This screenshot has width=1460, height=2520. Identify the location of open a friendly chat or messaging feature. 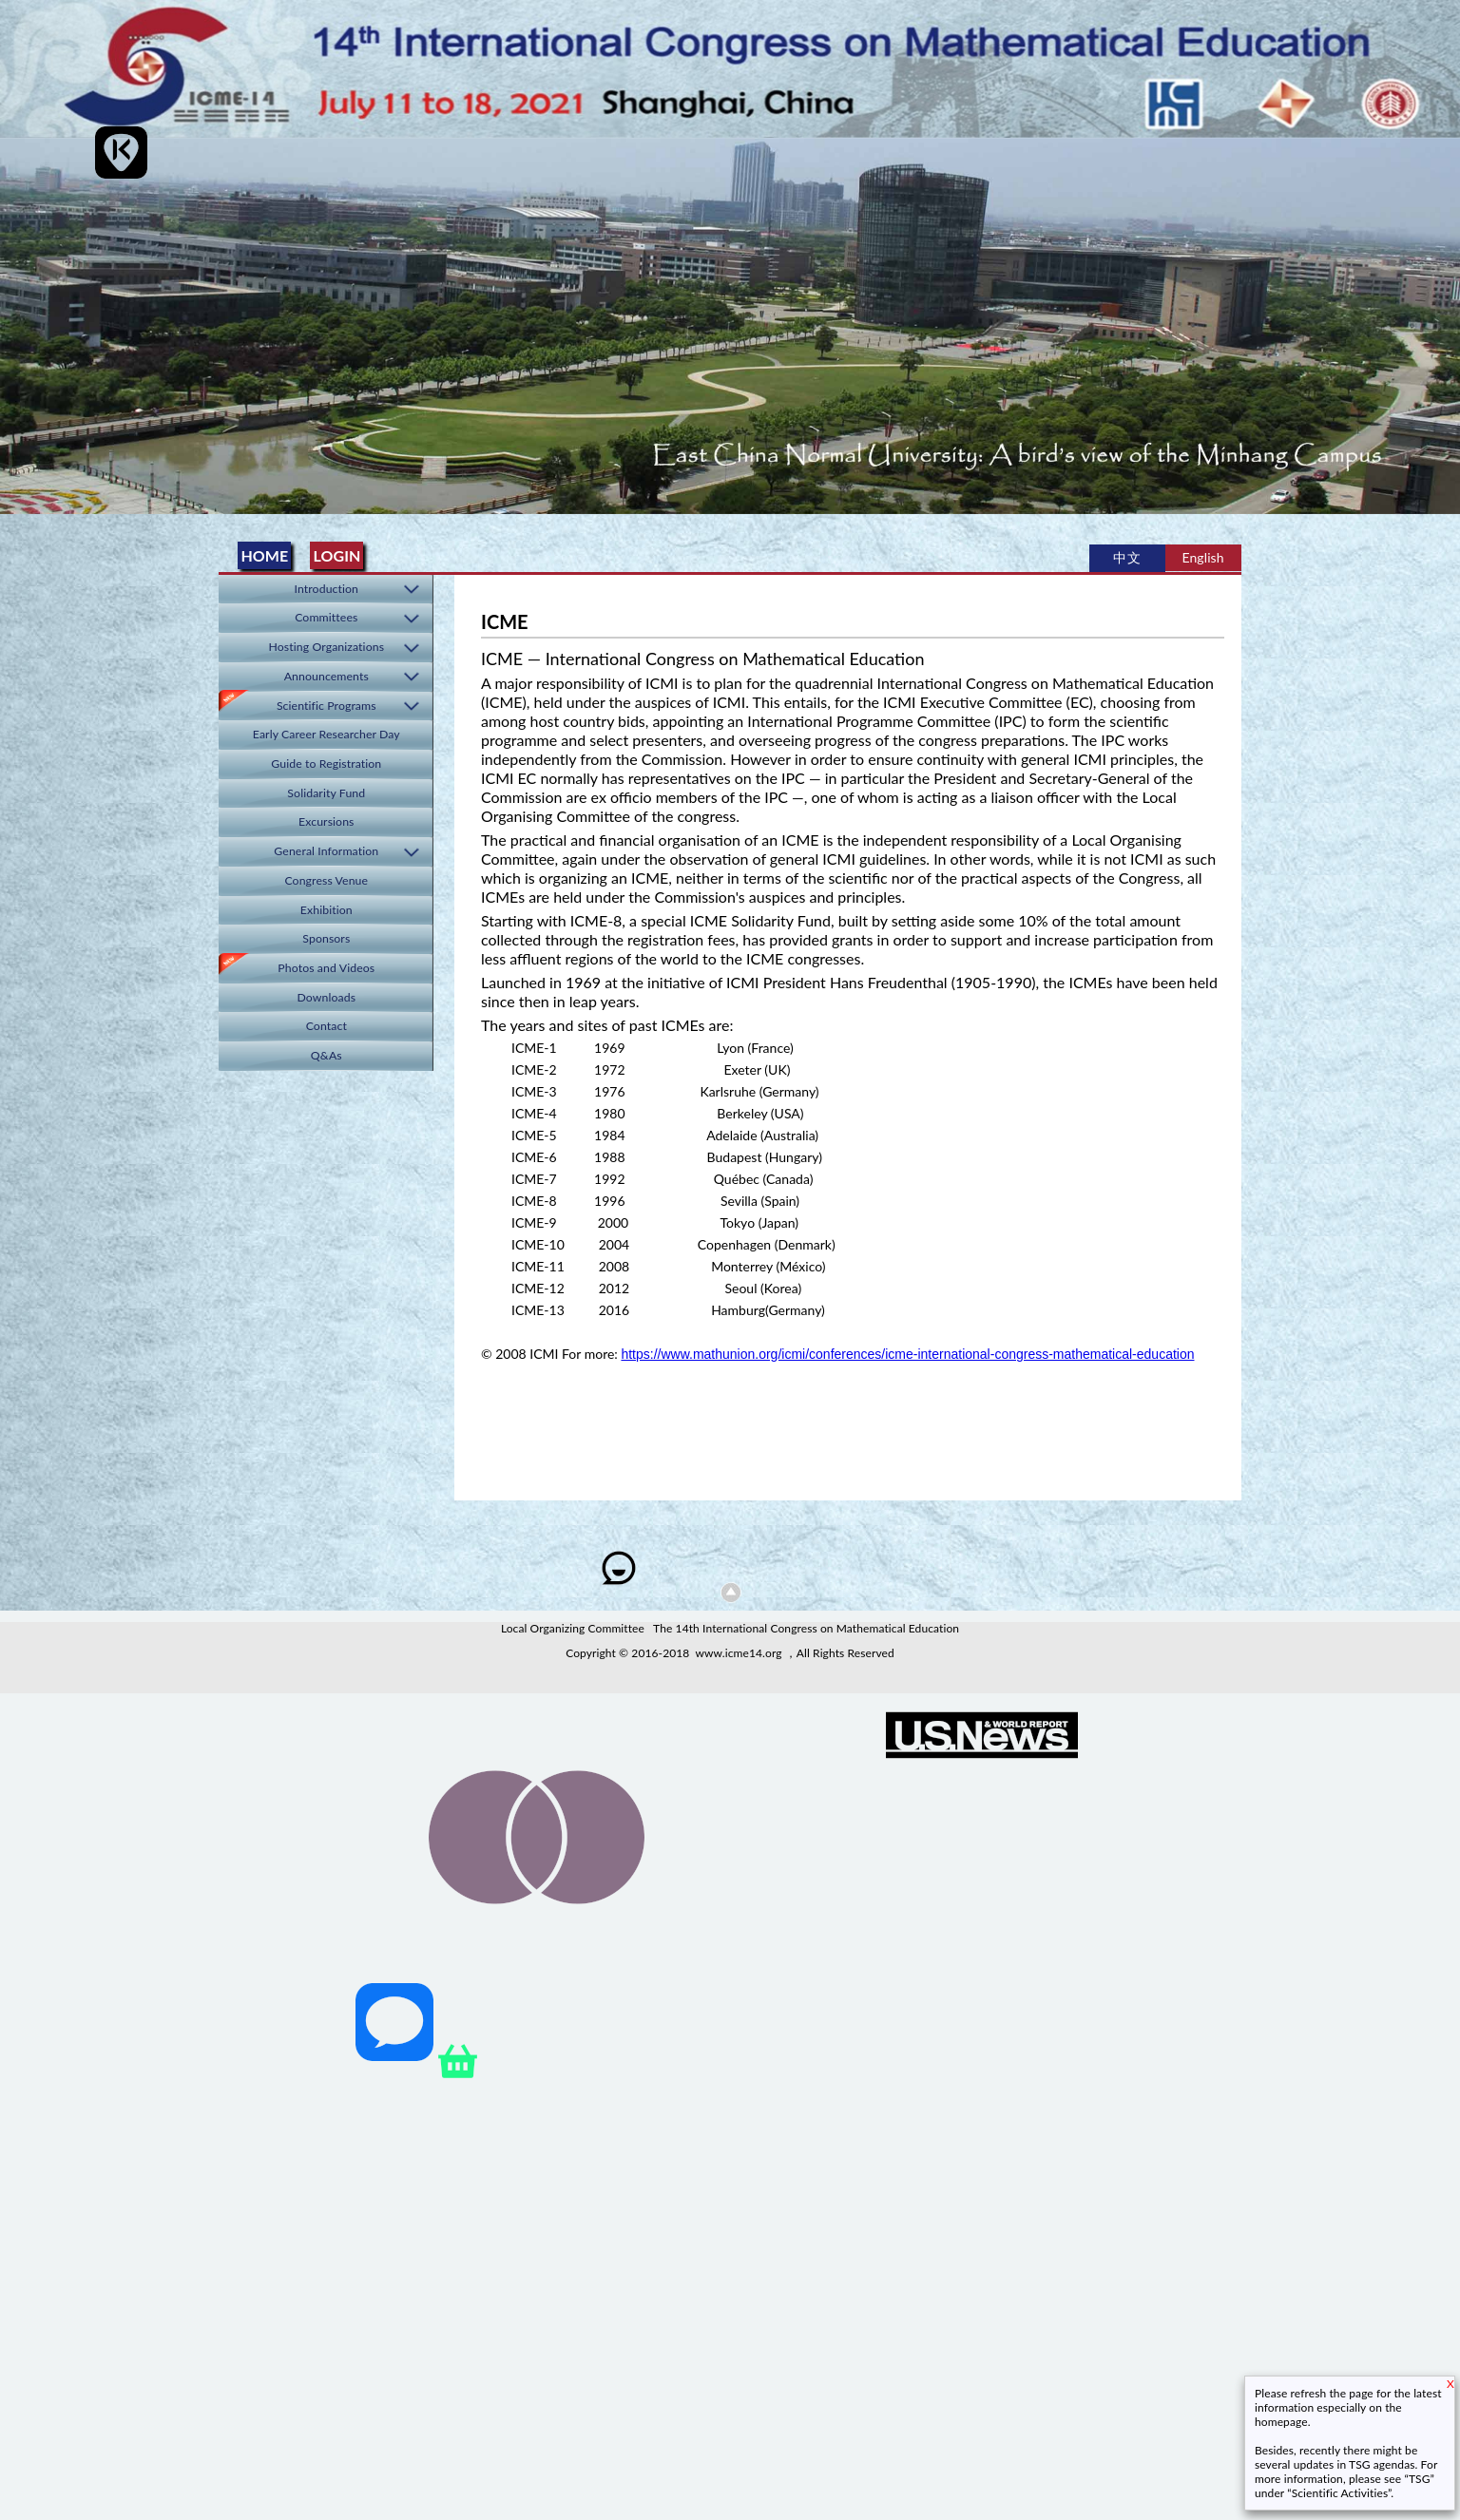
(619, 1568).